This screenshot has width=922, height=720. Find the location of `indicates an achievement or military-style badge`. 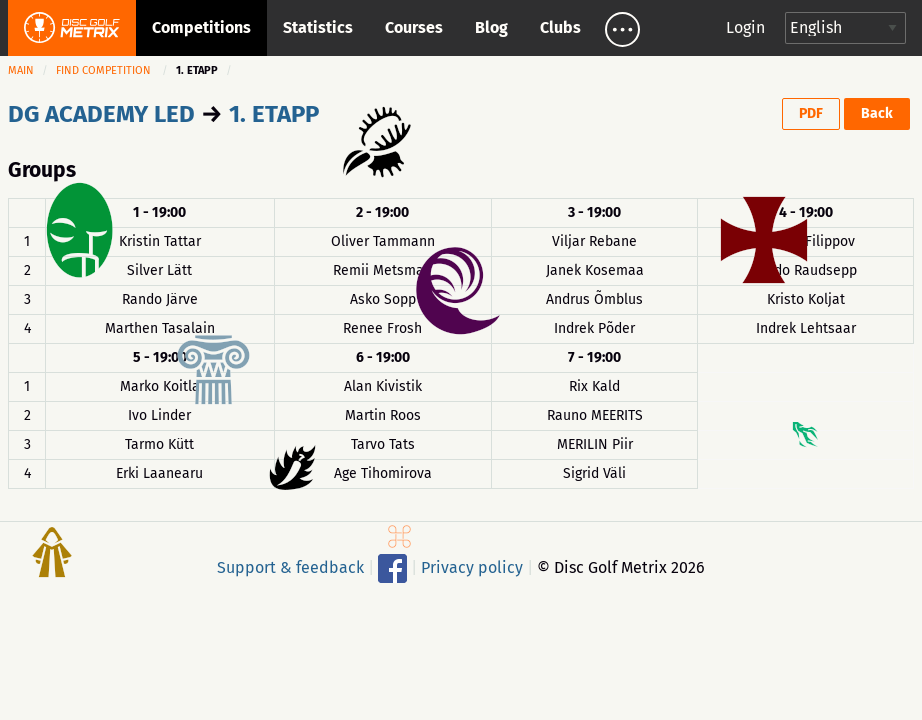

indicates an achievement or military-style badge is located at coordinates (764, 240).